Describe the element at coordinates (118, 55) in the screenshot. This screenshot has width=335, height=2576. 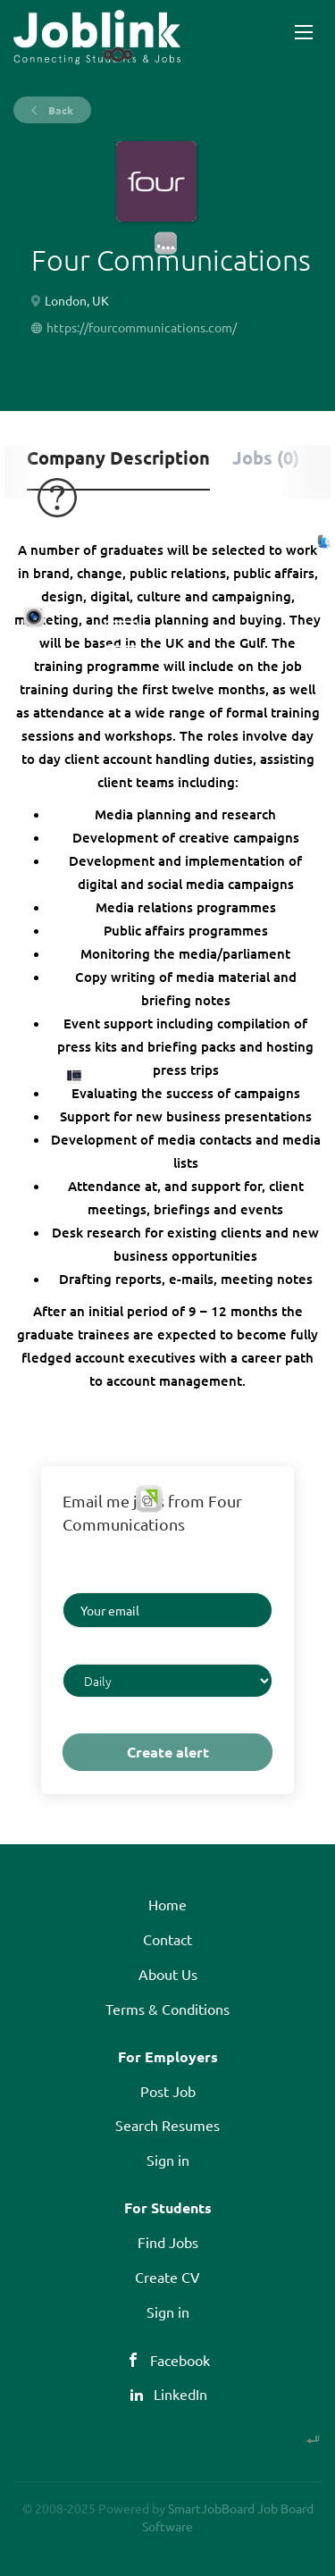
I see `connect to owncloud account` at that location.